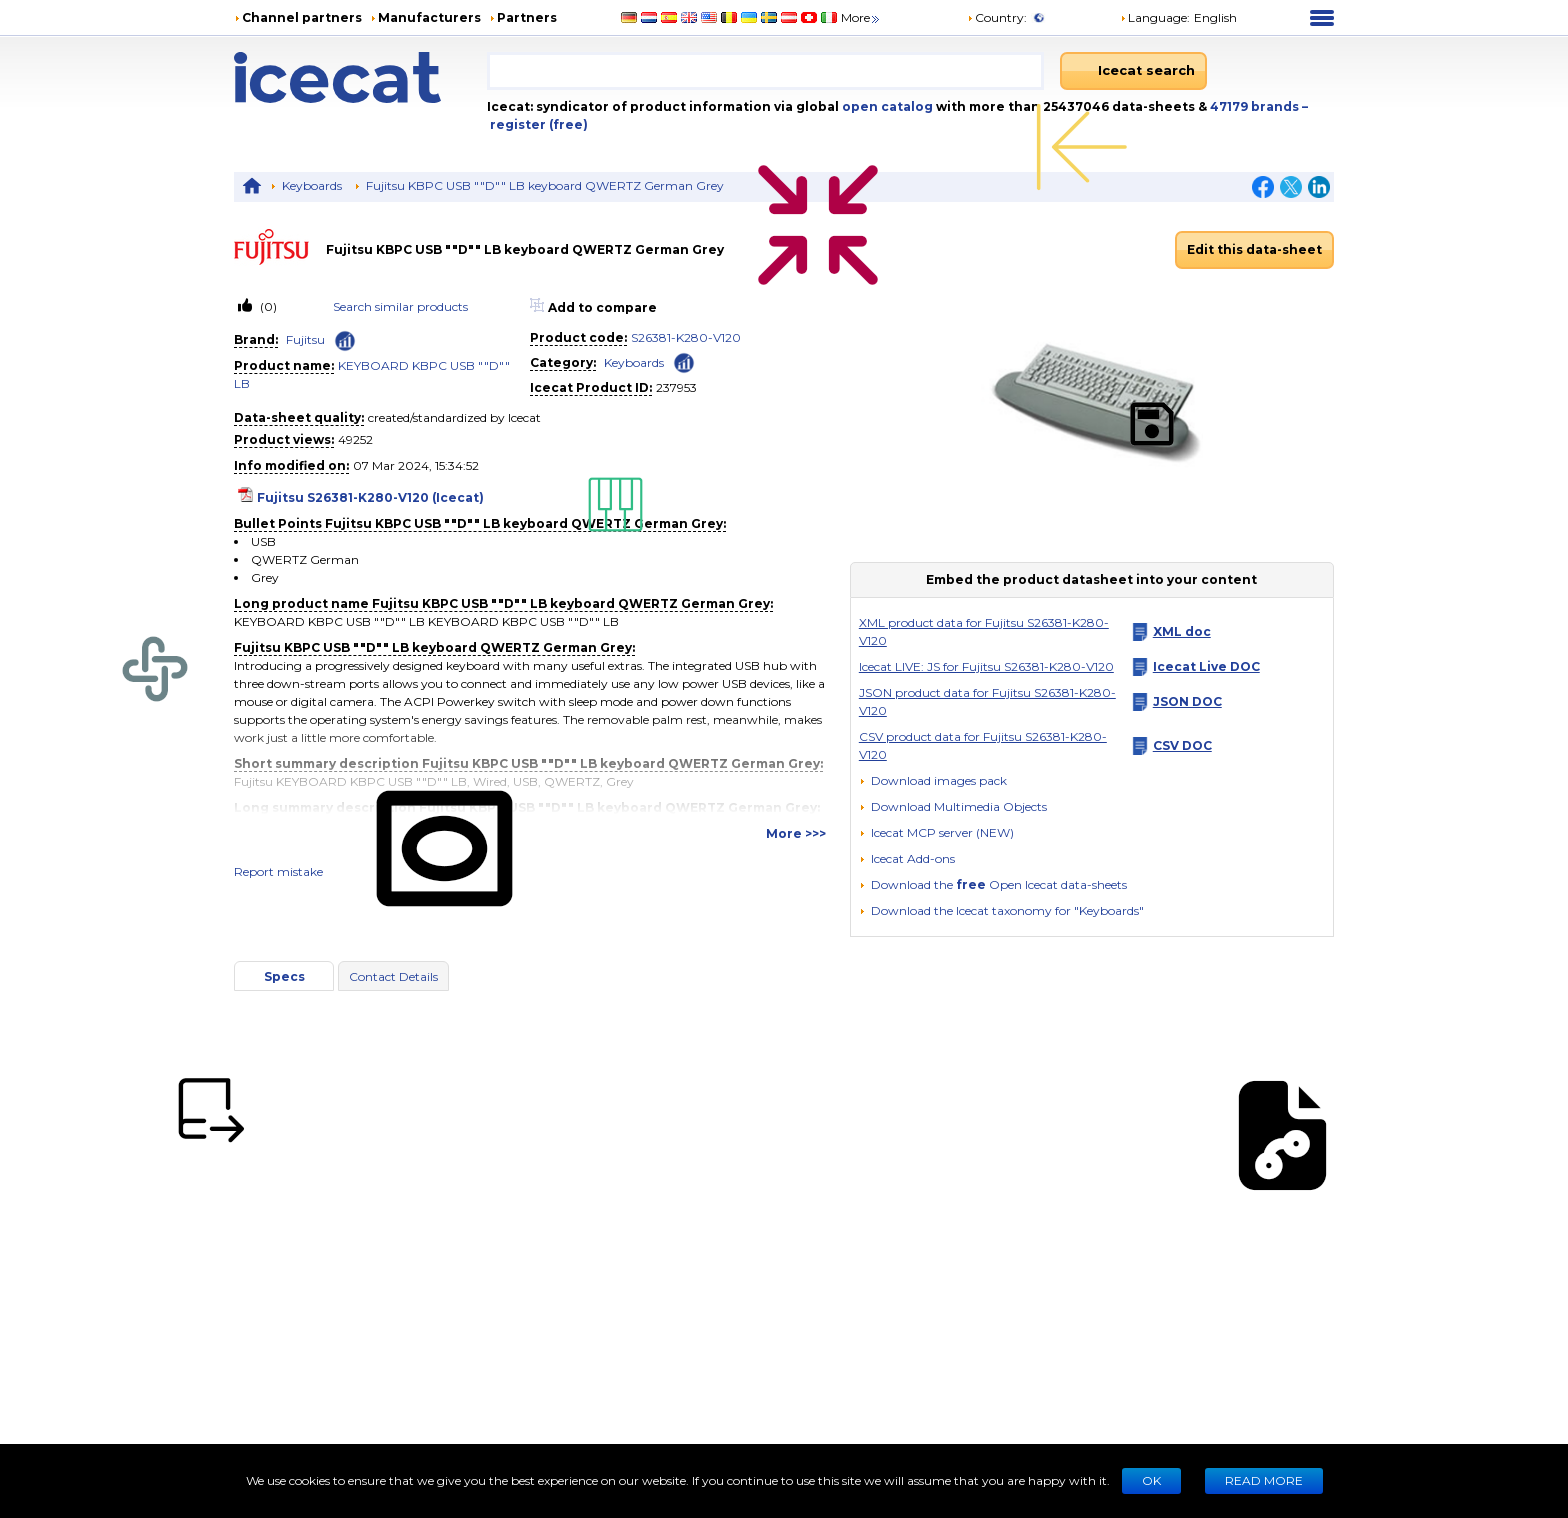 This screenshot has width=1568, height=1518. What do you see at coordinates (444, 848) in the screenshot?
I see `apply vignette effect to photo` at bounding box center [444, 848].